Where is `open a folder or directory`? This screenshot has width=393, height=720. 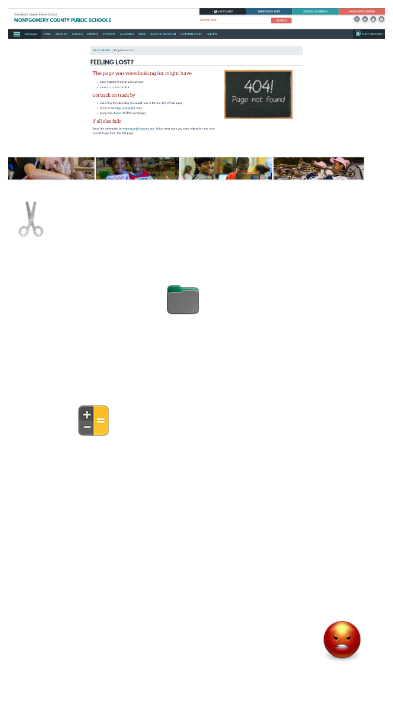 open a folder or directory is located at coordinates (183, 299).